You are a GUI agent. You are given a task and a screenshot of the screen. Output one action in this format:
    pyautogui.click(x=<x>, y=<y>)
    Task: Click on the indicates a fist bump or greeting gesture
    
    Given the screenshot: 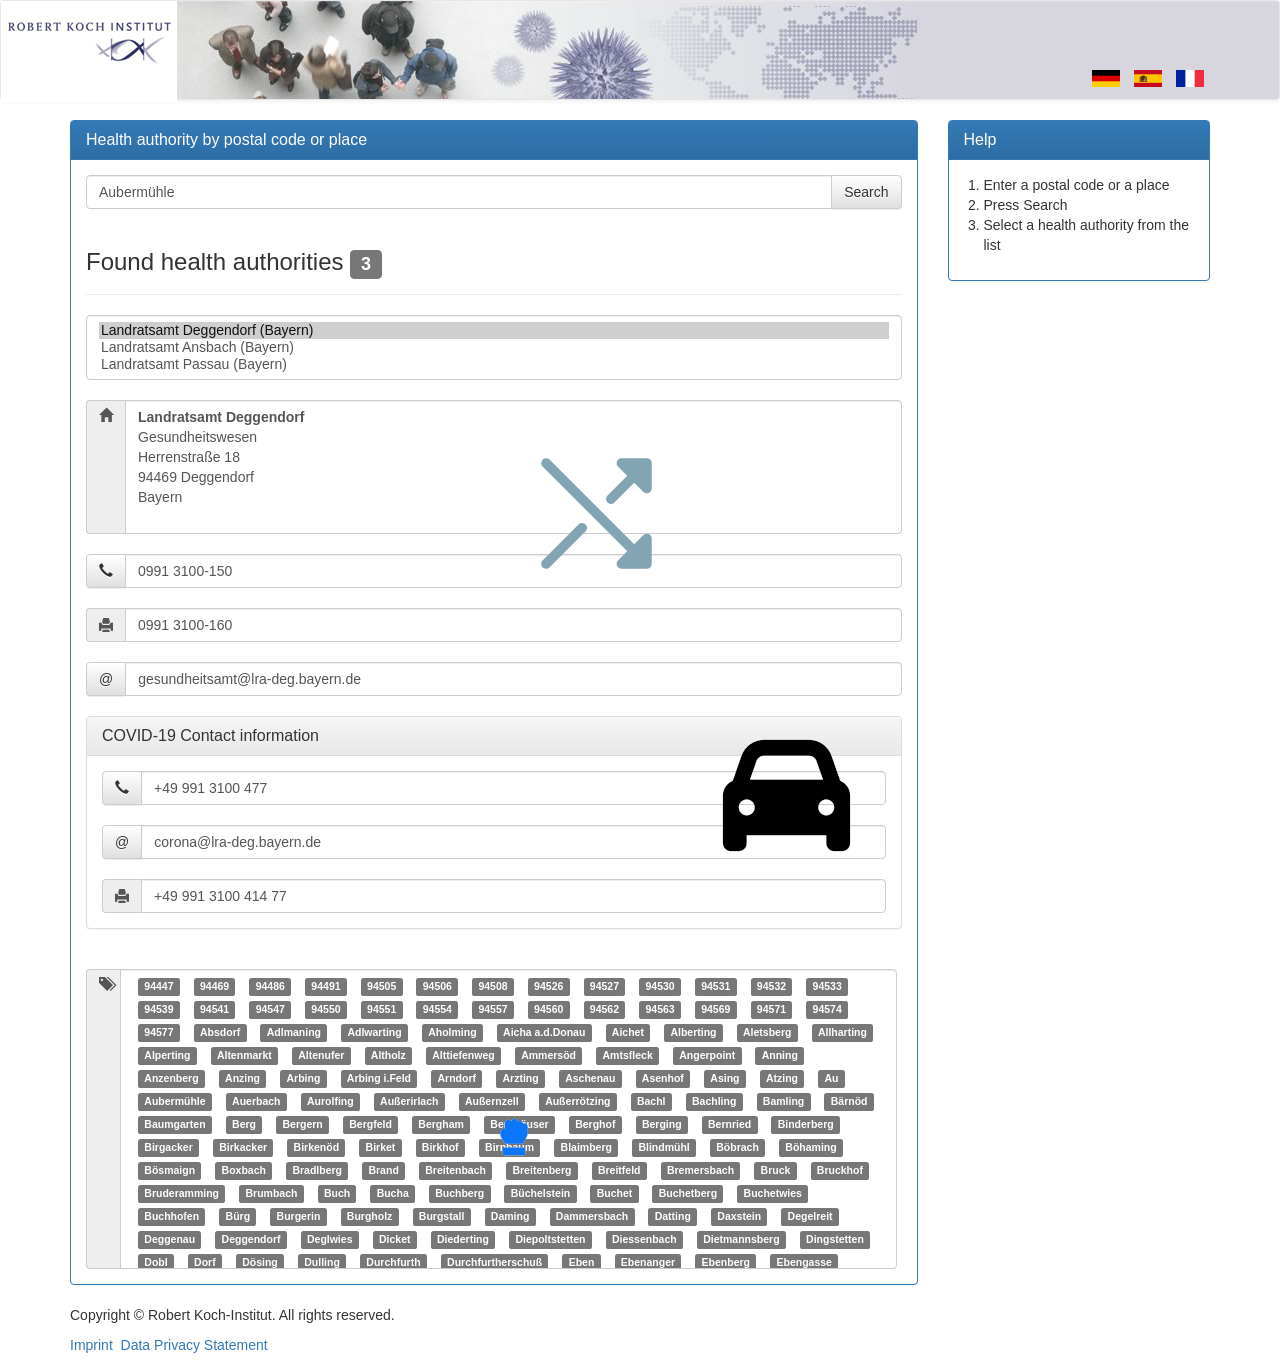 What is the action you would take?
    pyautogui.click(x=514, y=1137)
    